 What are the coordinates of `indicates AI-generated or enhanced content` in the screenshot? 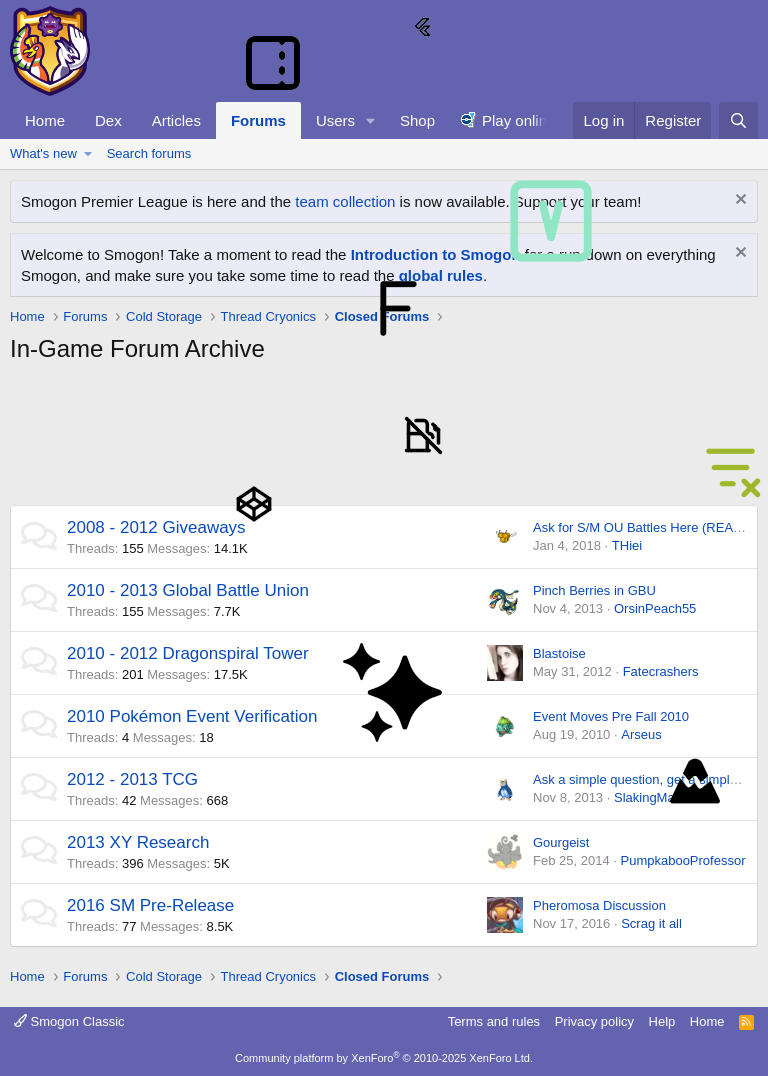 It's located at (392, 692).